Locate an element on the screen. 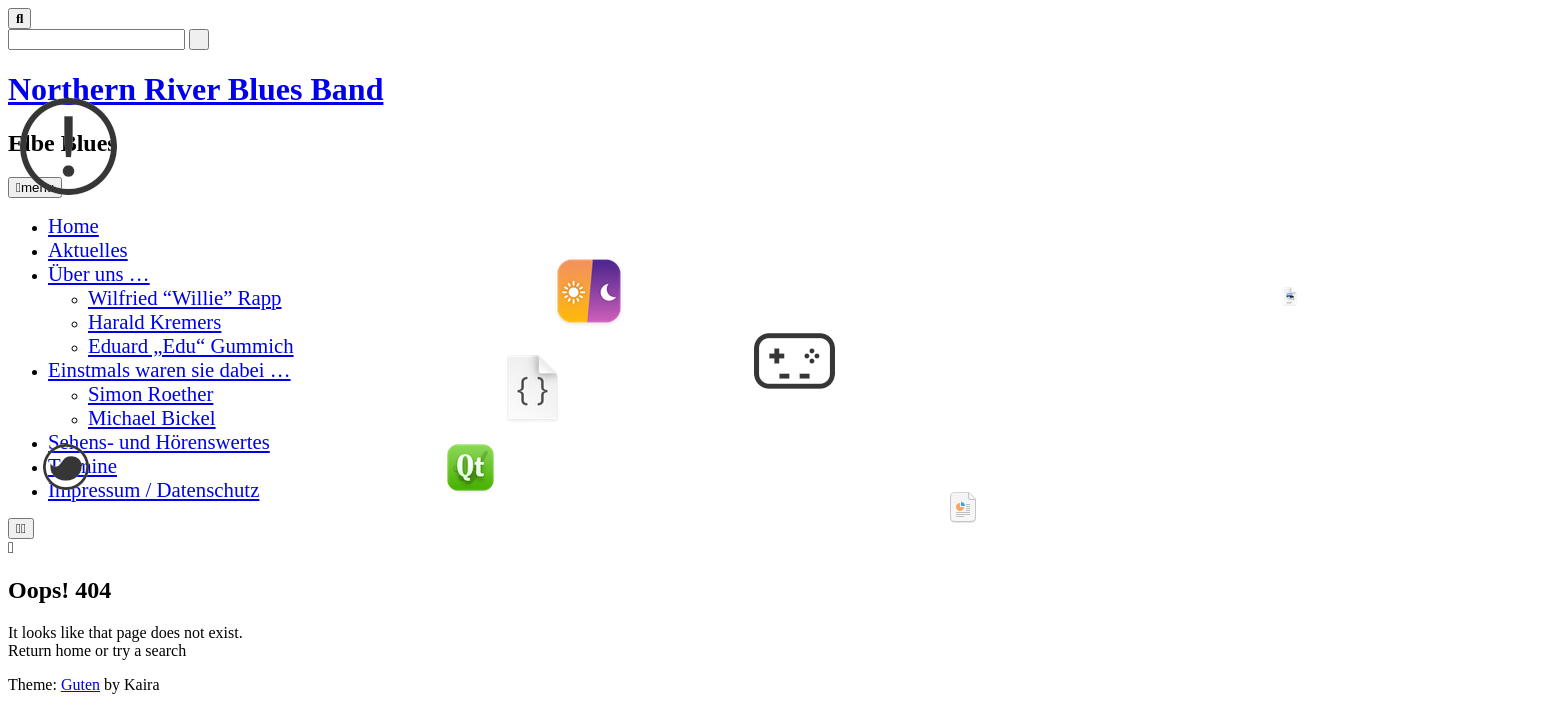 Image resolution: width=1568 pixels, height=720 pixels. open Qt Designer application is located at coordinates (470, 467).